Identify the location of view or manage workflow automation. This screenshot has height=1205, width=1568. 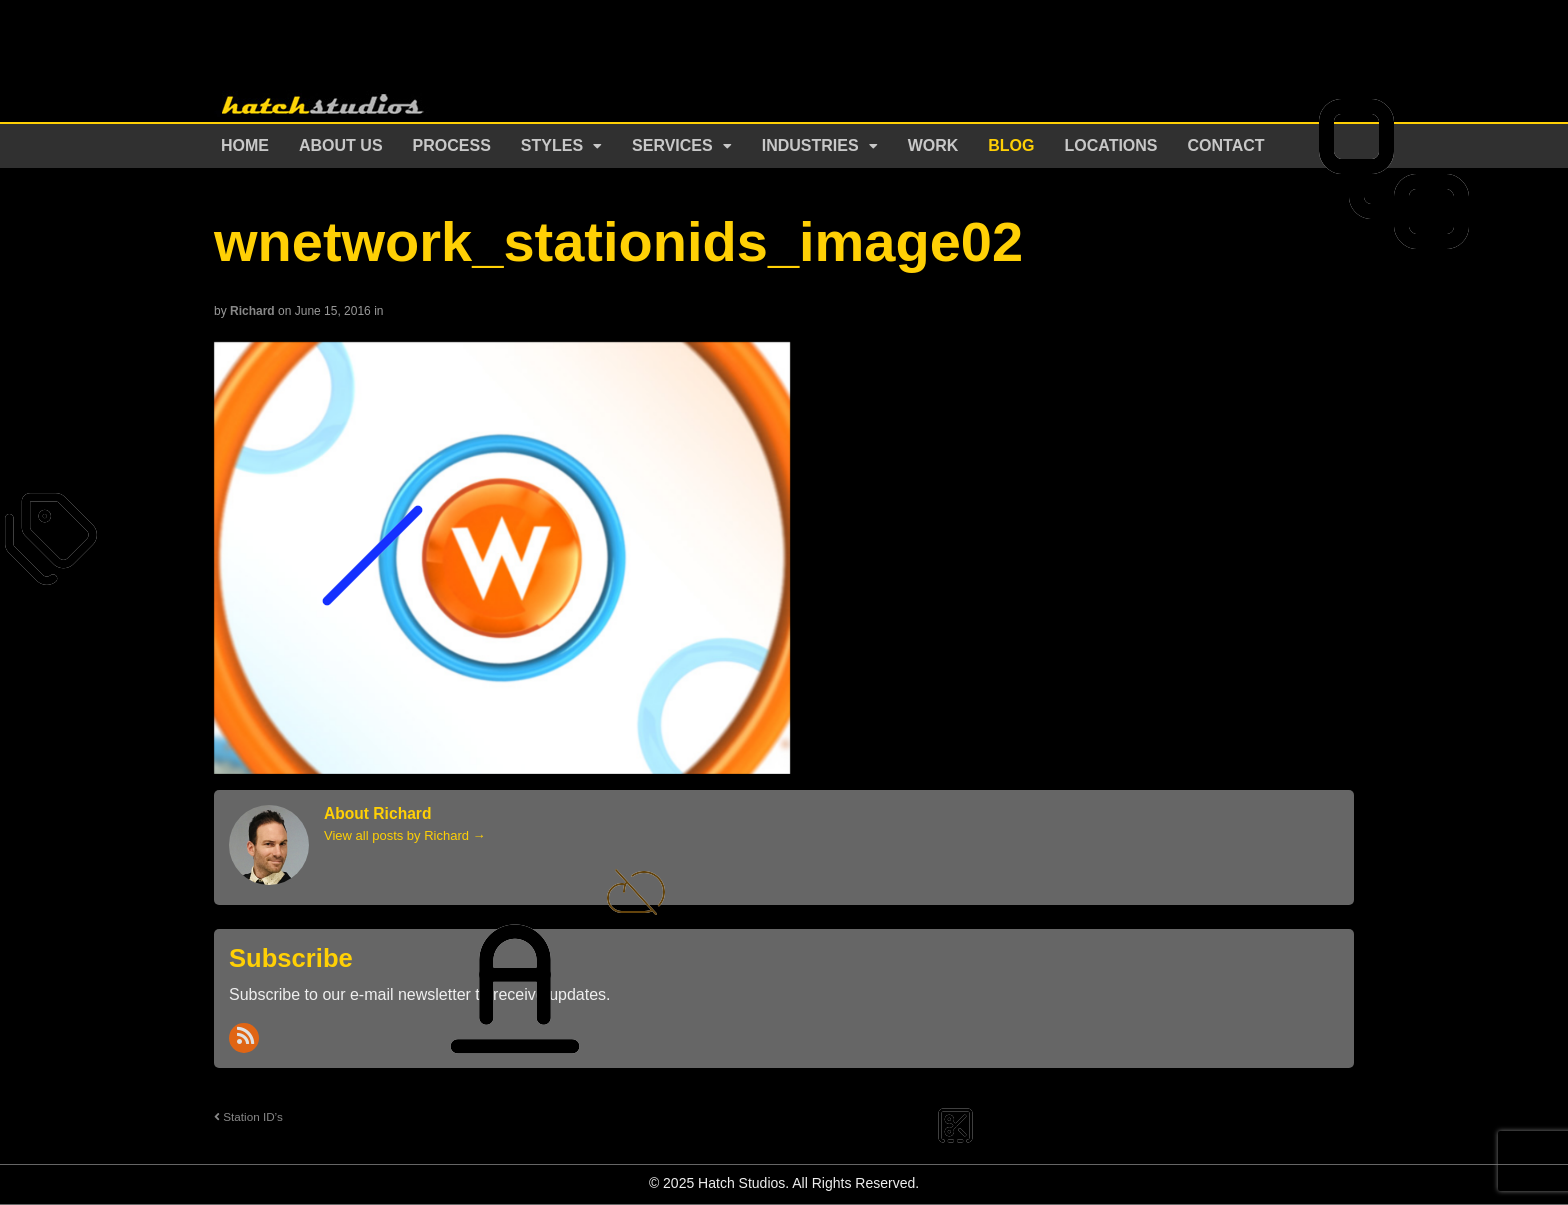
(1394, 174).